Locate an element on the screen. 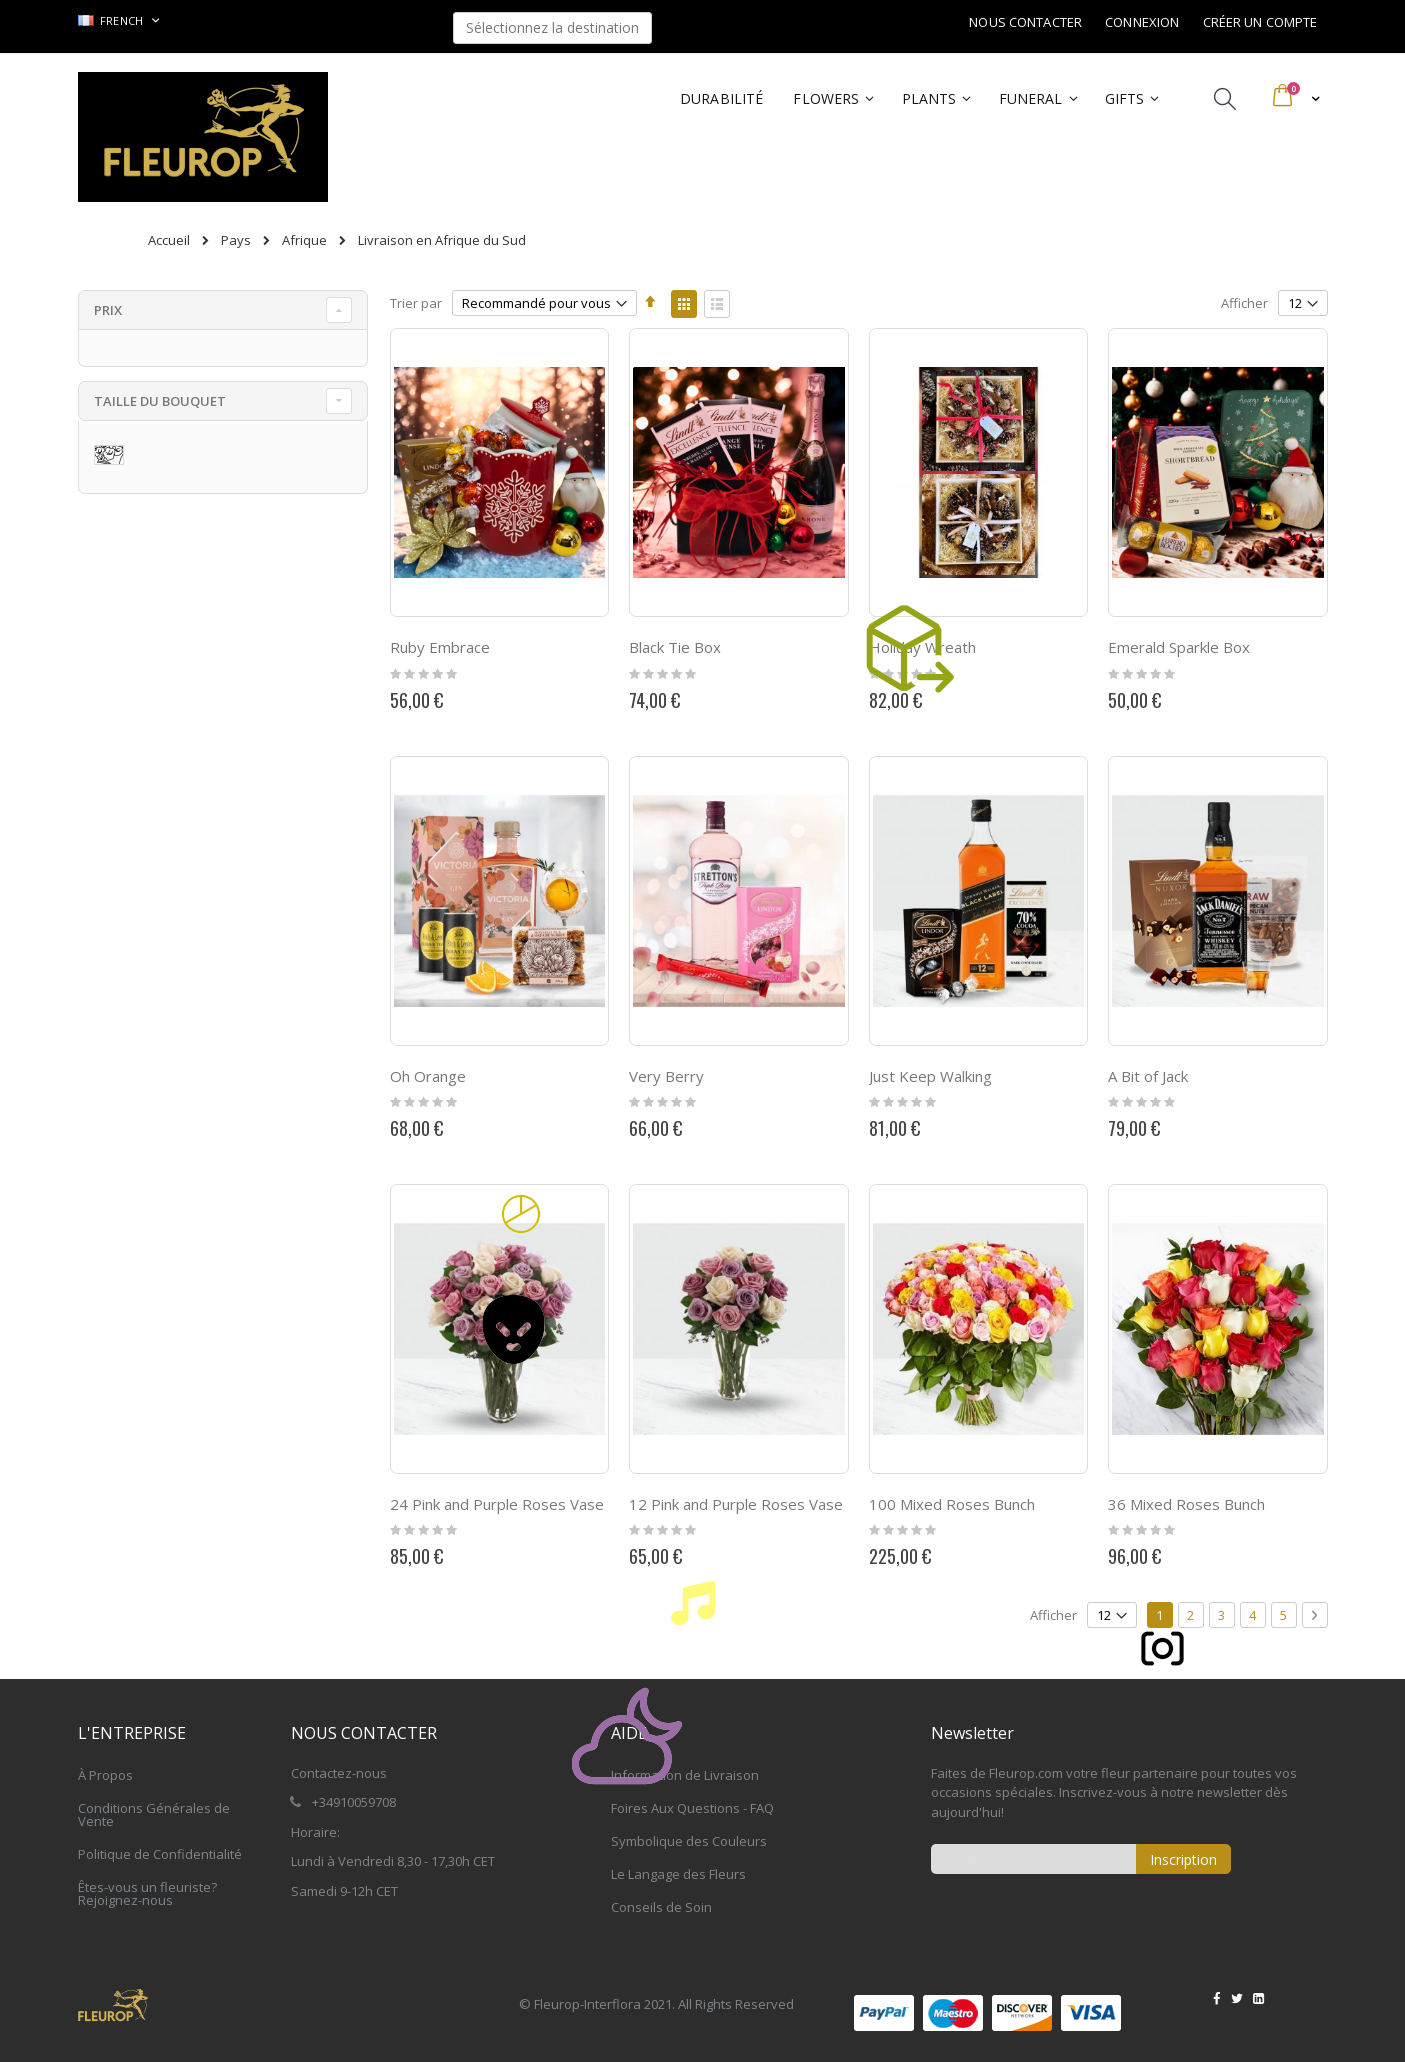 The width and height of the screenshot is (1405, 2062). method with return value in code editor is located at coordinates (904, 649).